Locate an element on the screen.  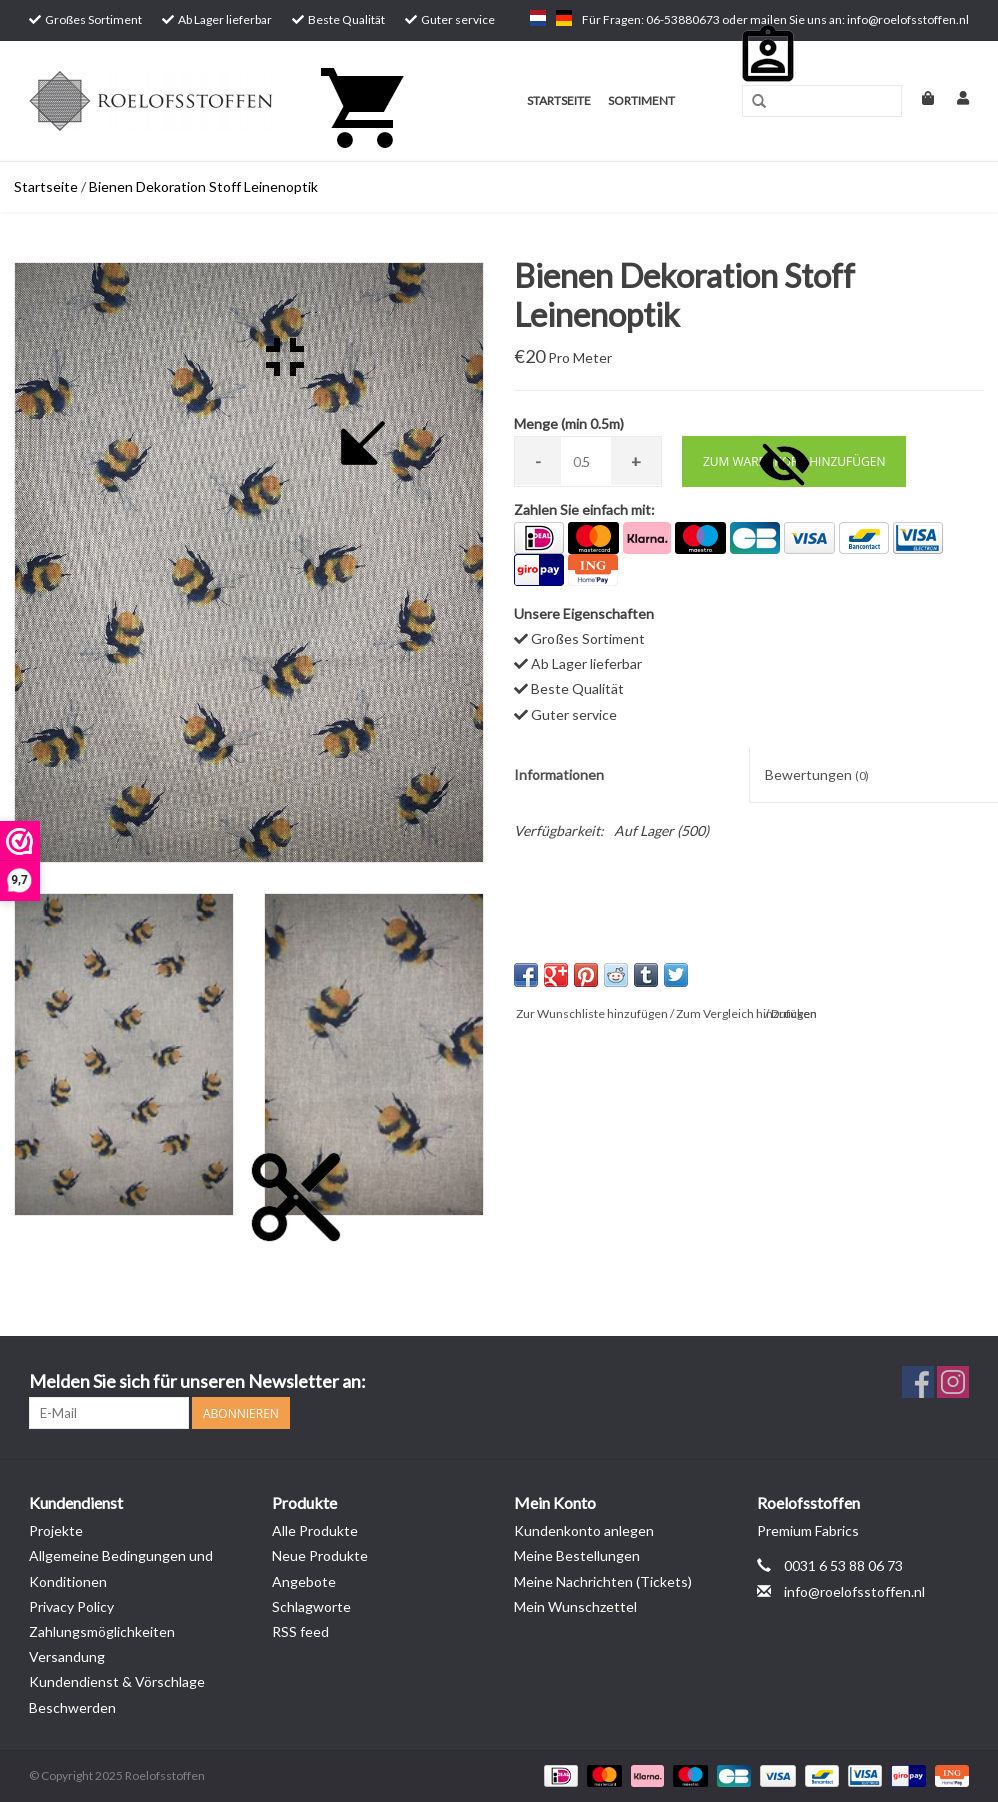
navigate to the bottom-left corner is located at coordinates (363, 443).